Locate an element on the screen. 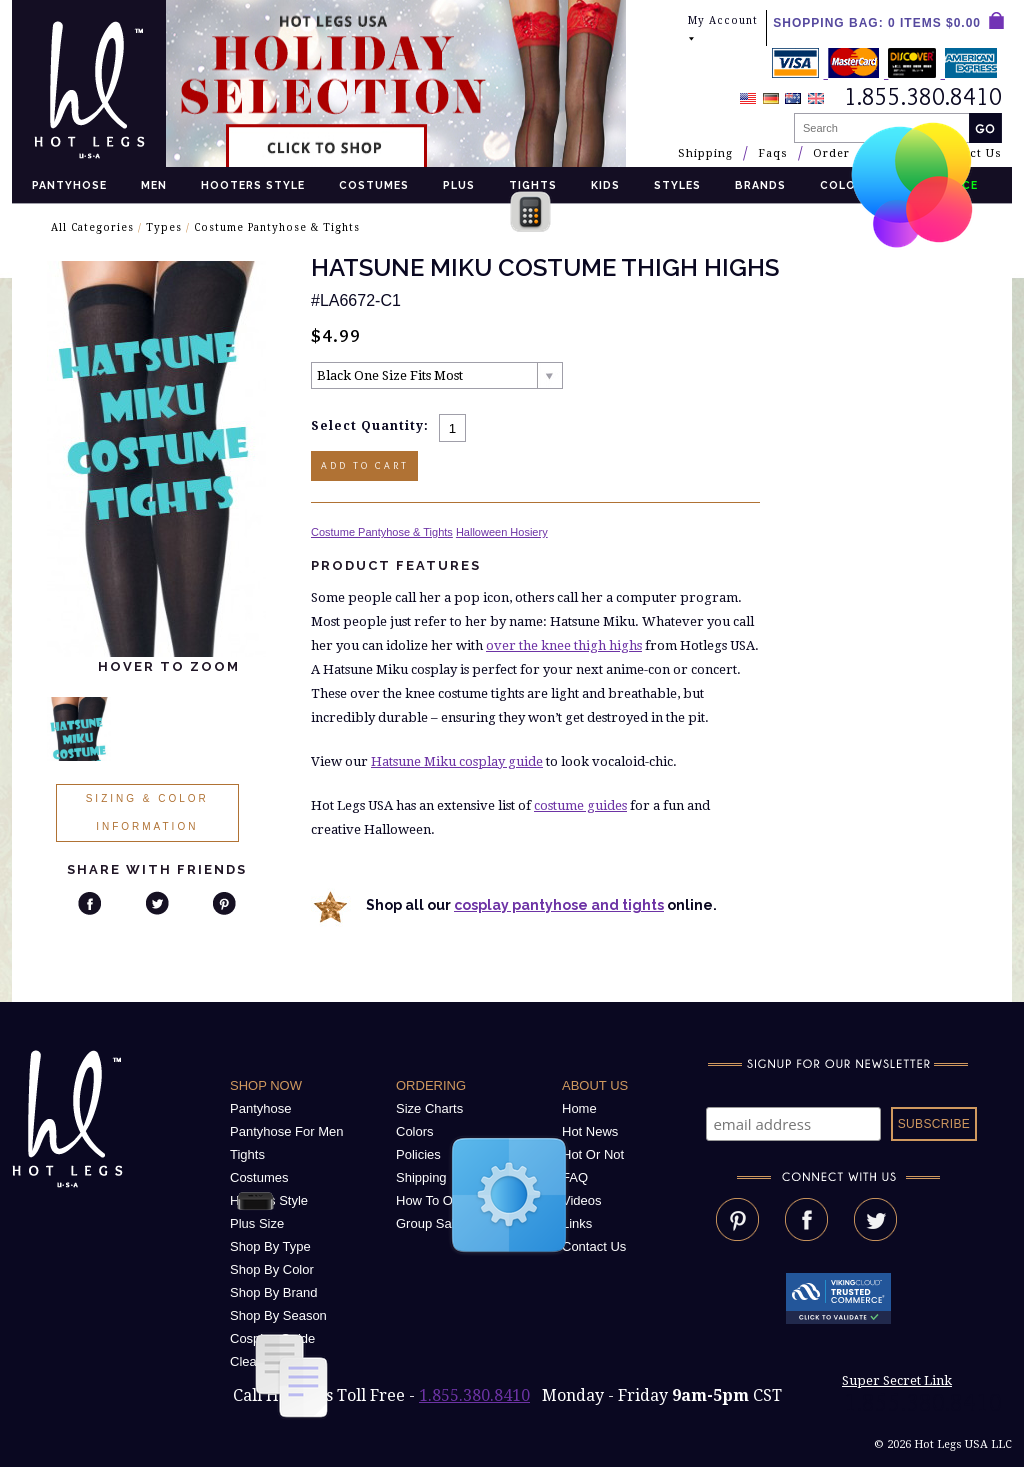  access system application settings is located at coordinates (509, 1195).